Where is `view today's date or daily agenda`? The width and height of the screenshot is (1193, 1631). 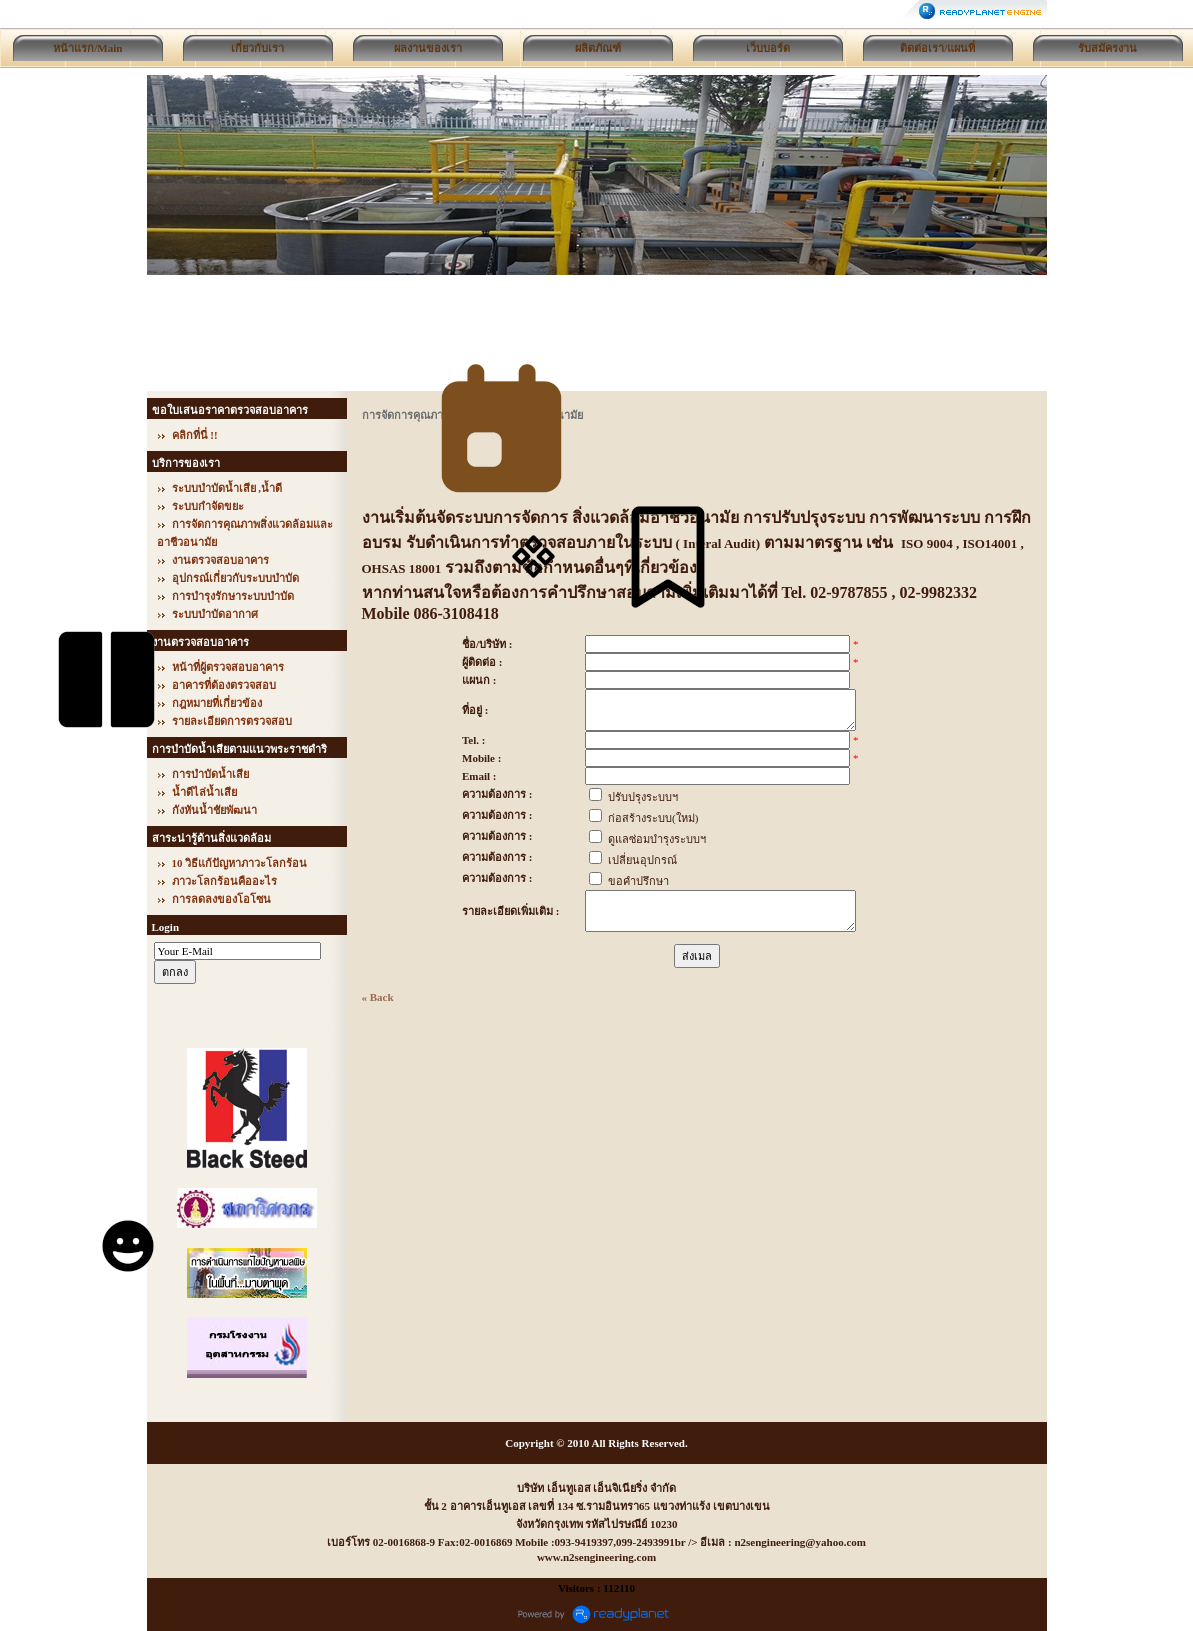
view today's date or daily agenda is located at coordinates (501, 432).